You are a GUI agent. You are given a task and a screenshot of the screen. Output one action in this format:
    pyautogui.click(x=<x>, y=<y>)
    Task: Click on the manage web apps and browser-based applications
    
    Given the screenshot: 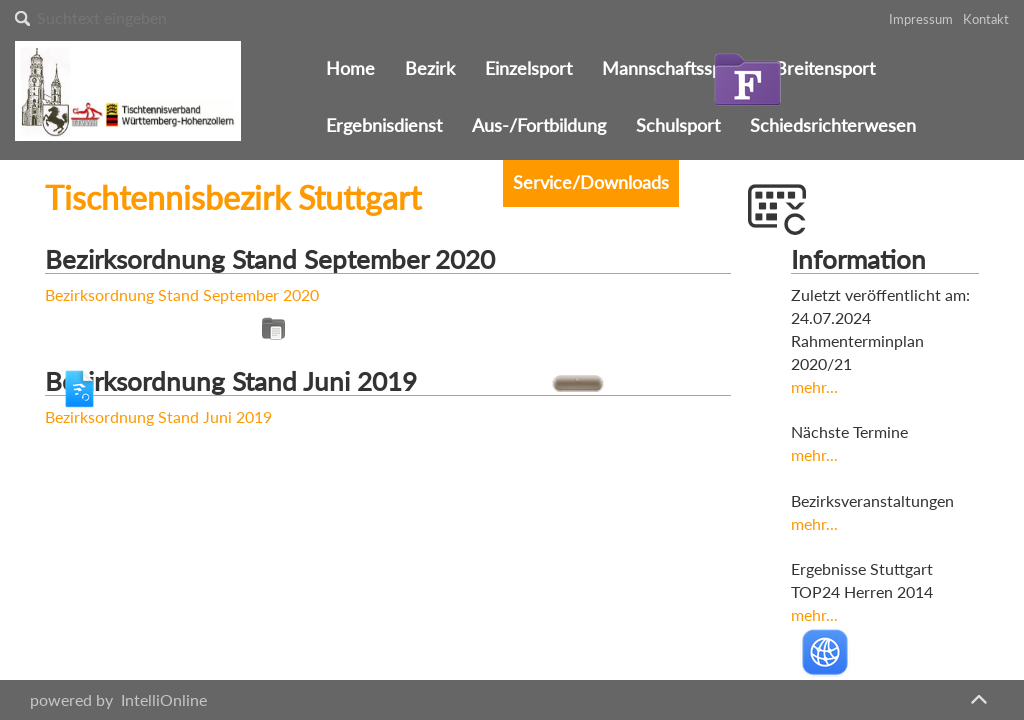 What is the action you would take?
    pyautogui.click(x=825, y=653)
    